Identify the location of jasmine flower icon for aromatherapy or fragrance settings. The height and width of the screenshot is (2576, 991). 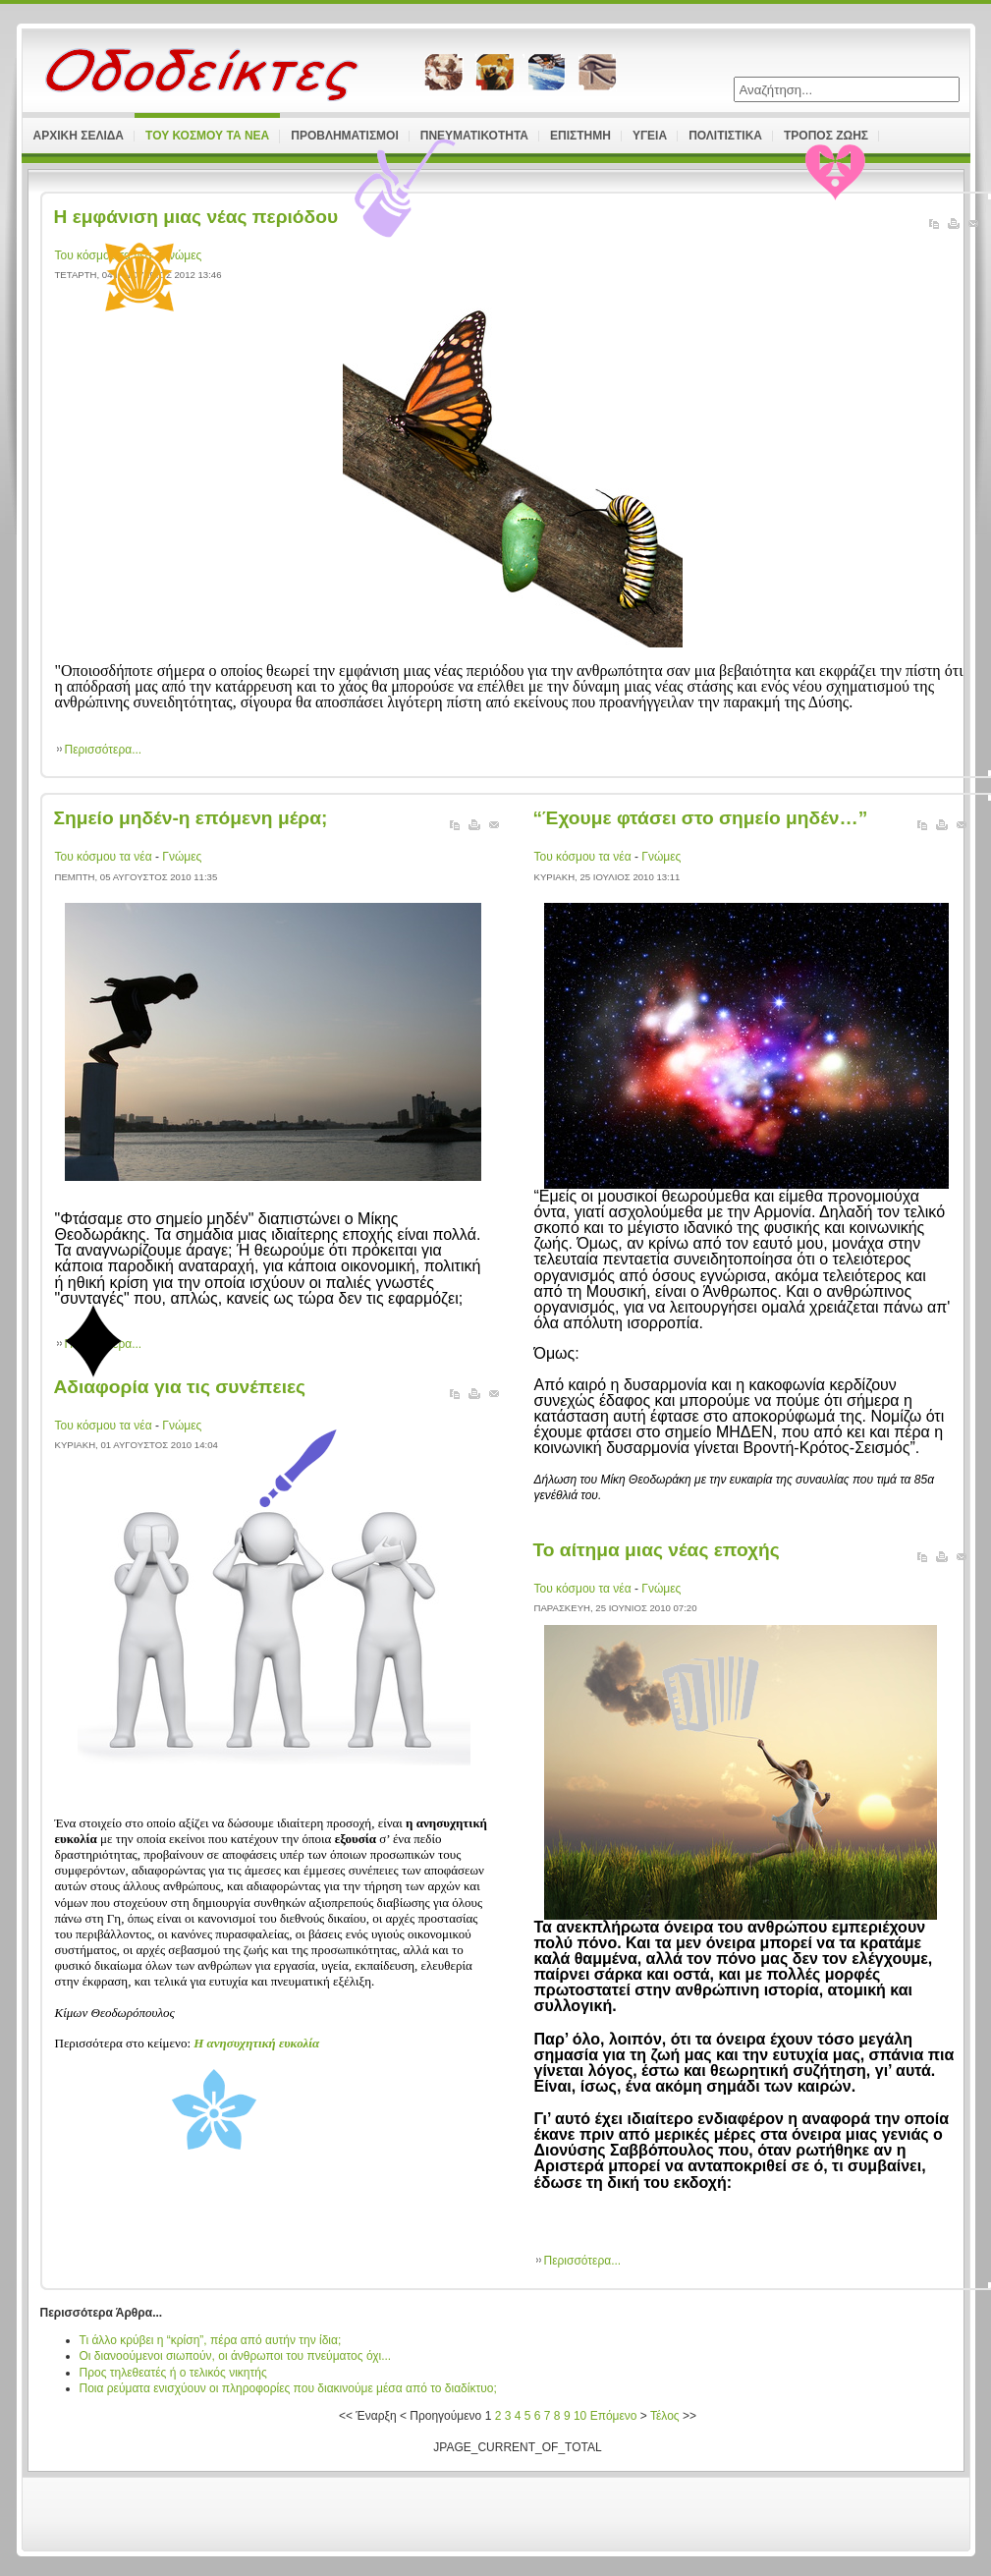
(214, 2109).